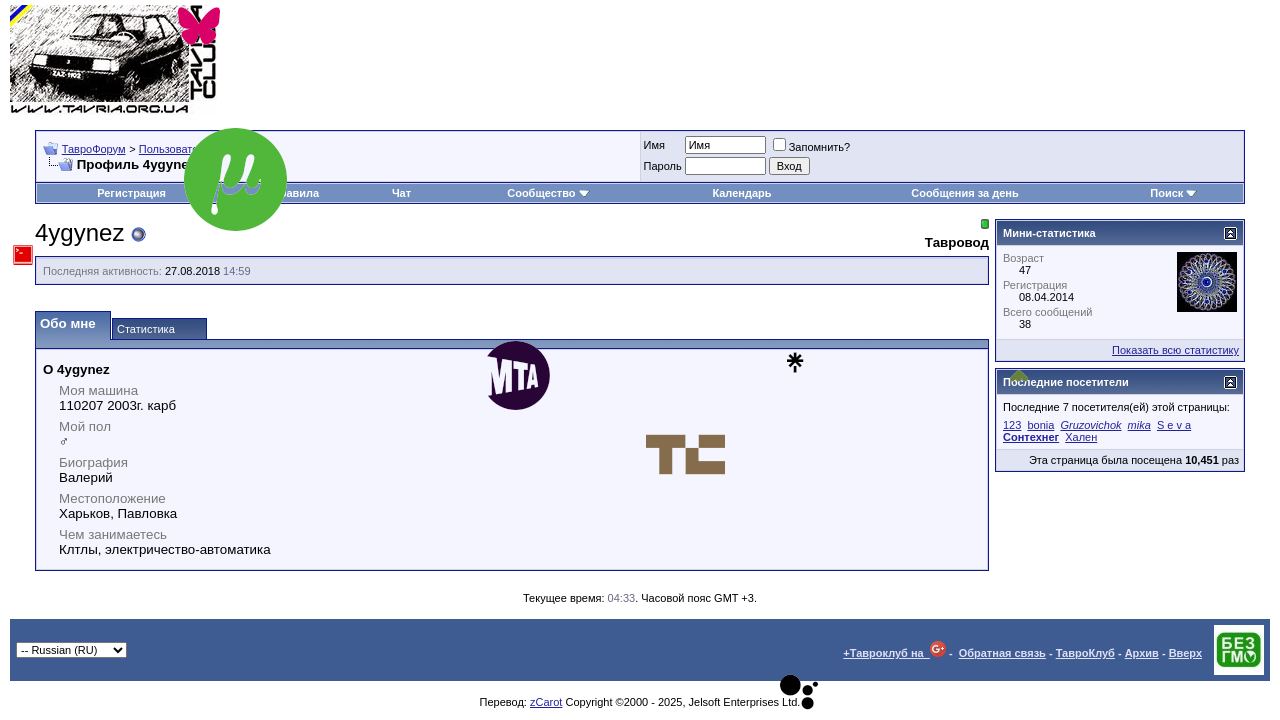  What do you see at coordinates (518, 375) in the screenshot?
I see `Metropolitan Transportation Authority (MTA) logo` at bounding box center [518, 375].